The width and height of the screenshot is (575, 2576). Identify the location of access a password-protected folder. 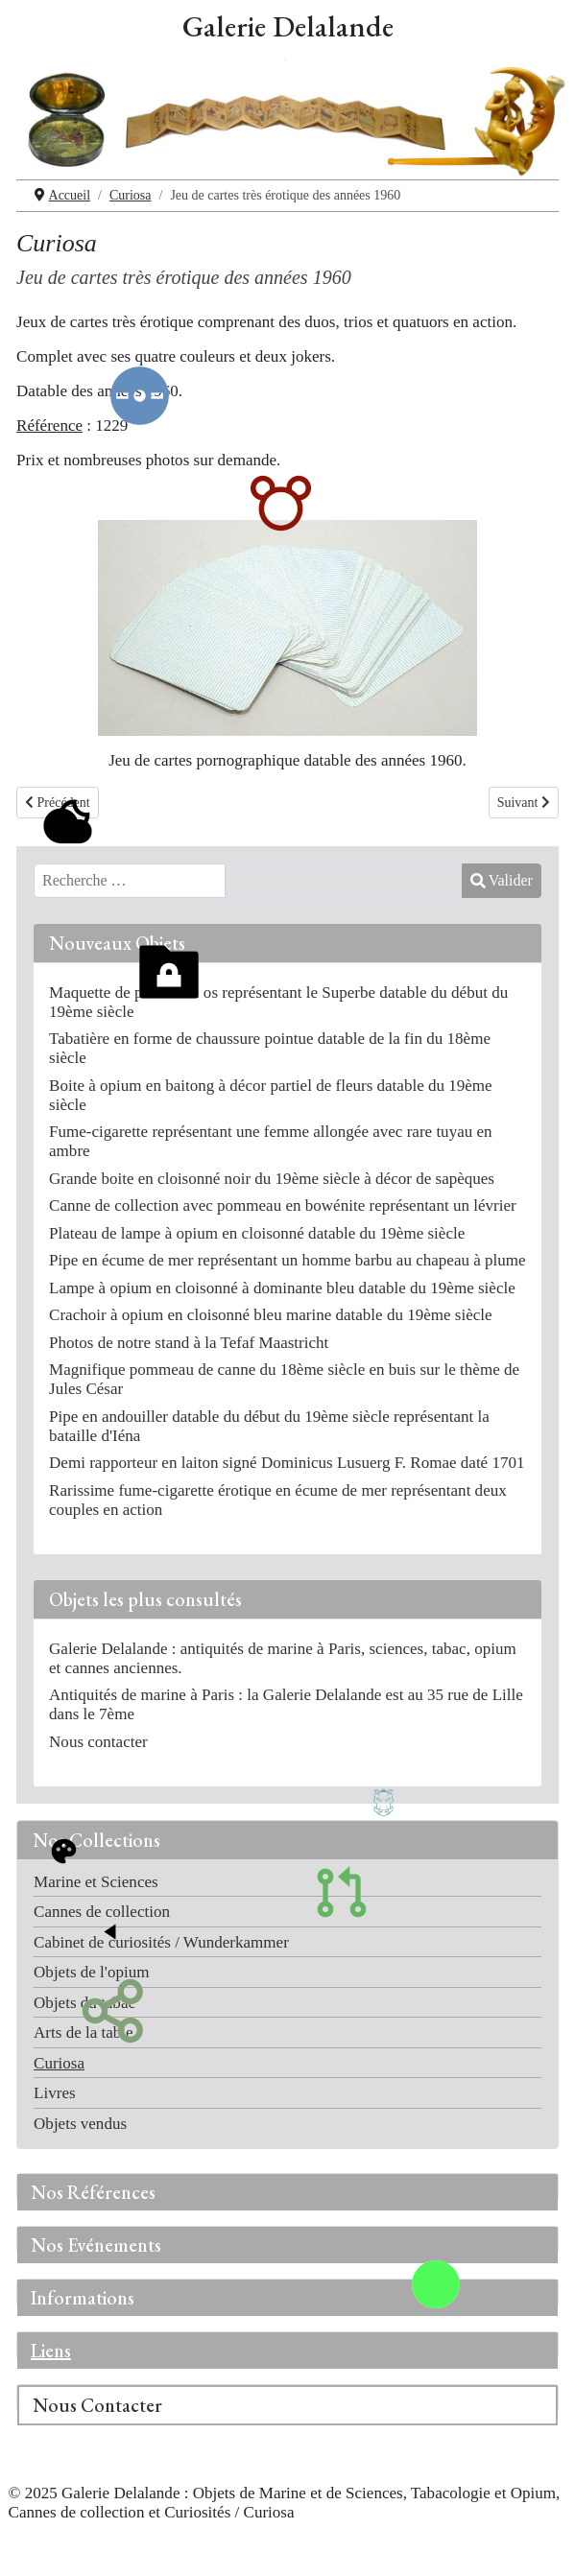
(169, 972).